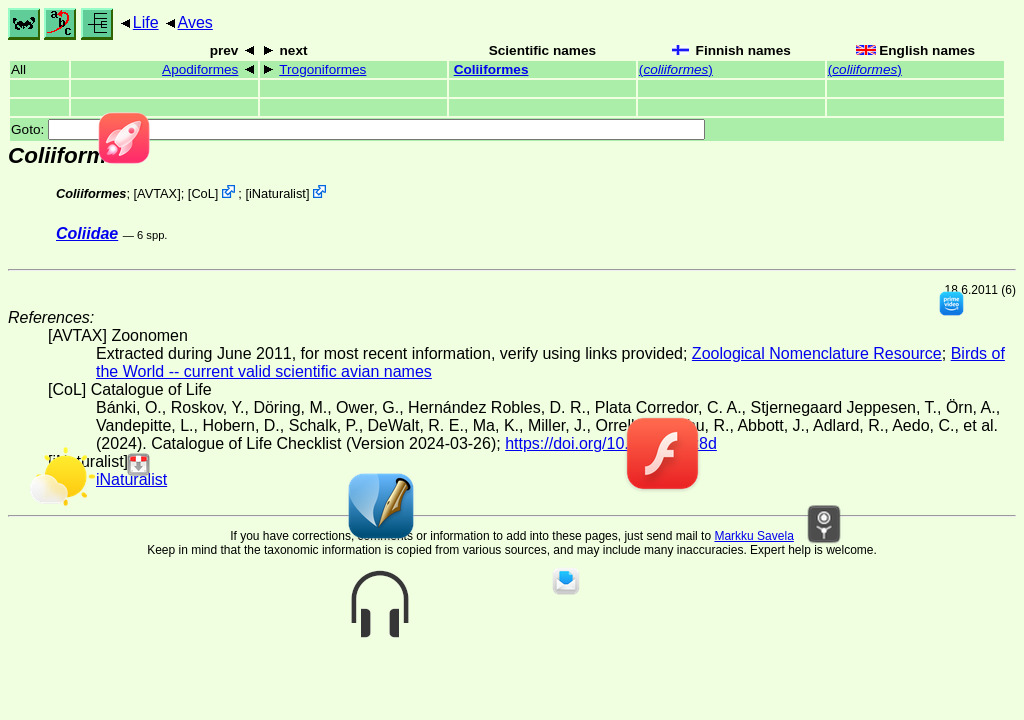  What do you see at coordinates (951, 303) in the screenshot?
I see `open Amazon Prime Video app` at bounding box center [951, 303].